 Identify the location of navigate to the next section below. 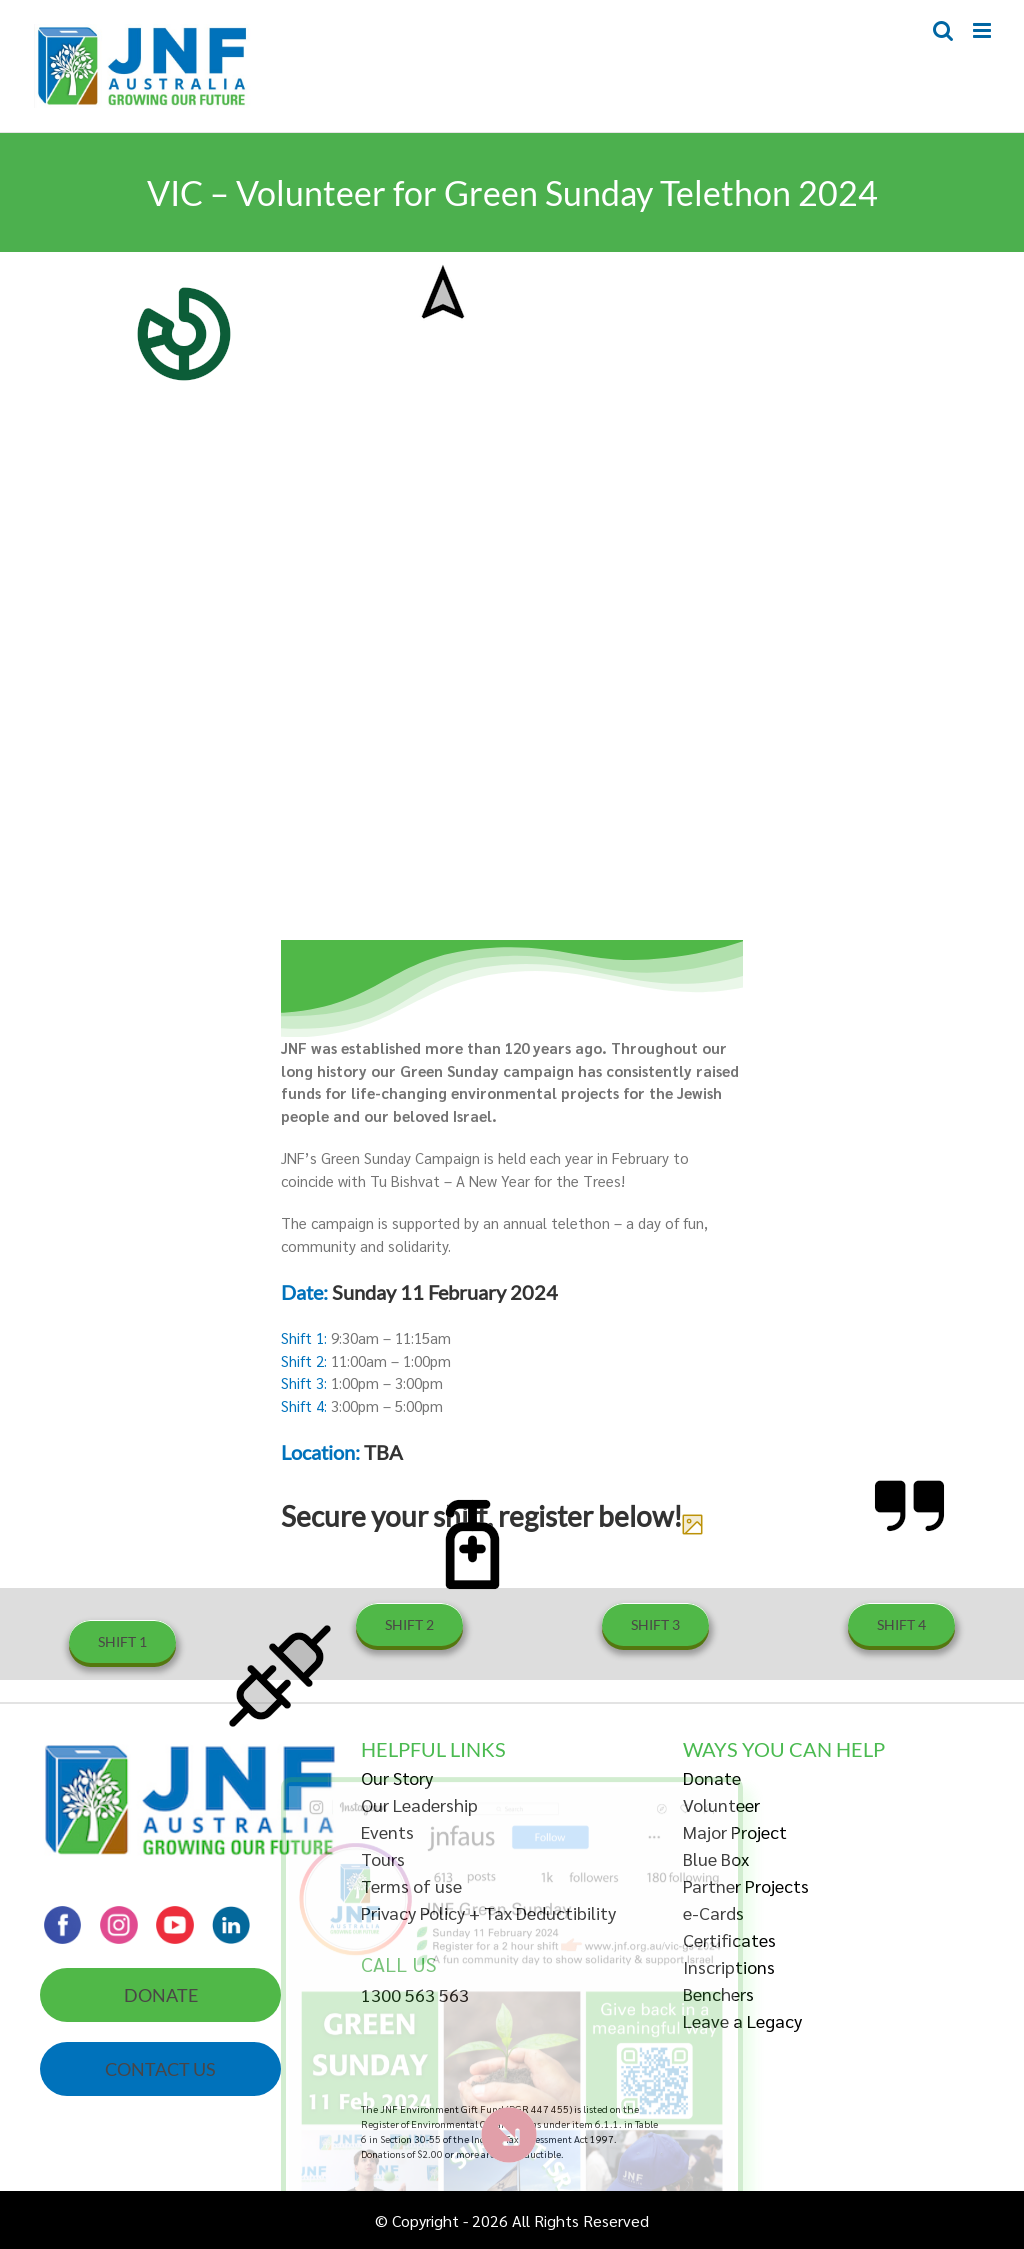
(509, 2135).